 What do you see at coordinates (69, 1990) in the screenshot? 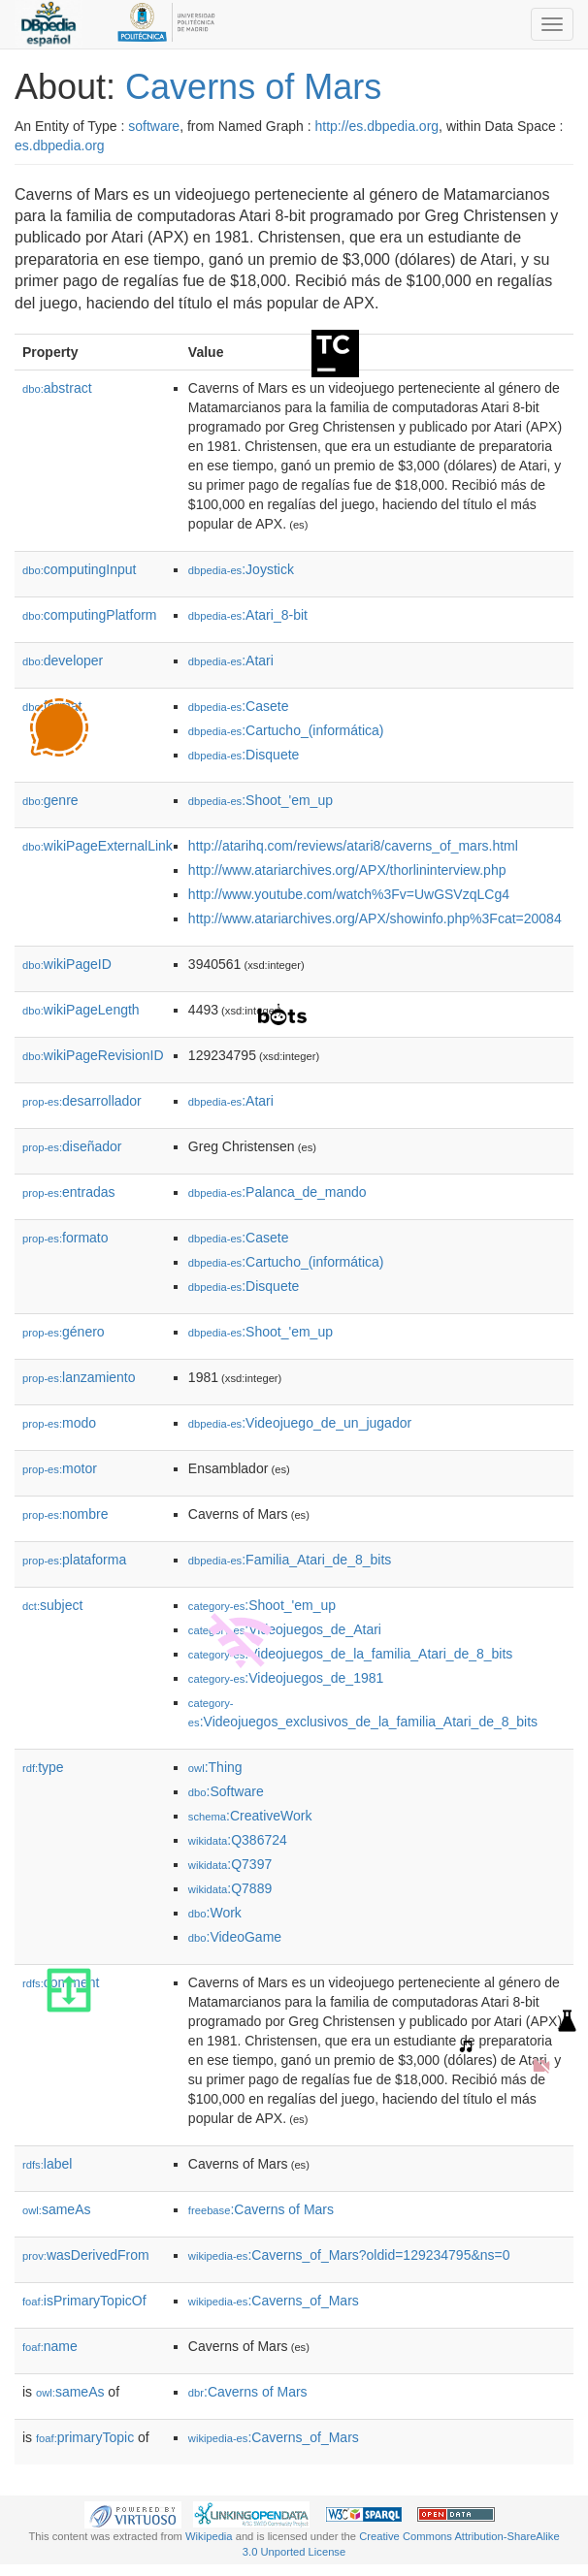
I see `split table cells vertically` at bounding box center [69, 1990].